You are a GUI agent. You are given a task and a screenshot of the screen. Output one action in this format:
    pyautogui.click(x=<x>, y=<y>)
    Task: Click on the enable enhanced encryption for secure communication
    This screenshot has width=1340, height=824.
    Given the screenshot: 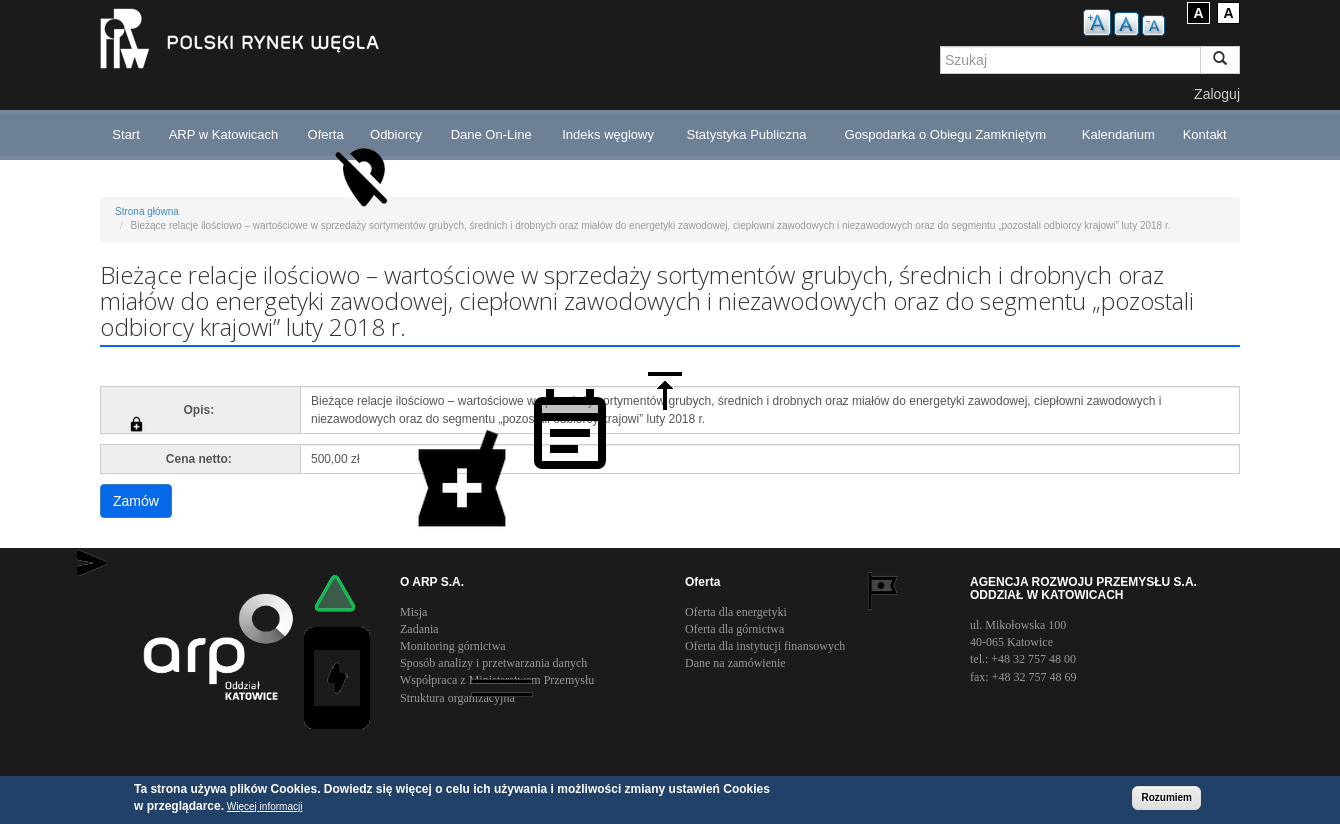 What is the action you would take?
    pyautogui.click(x=136, y=424)
    